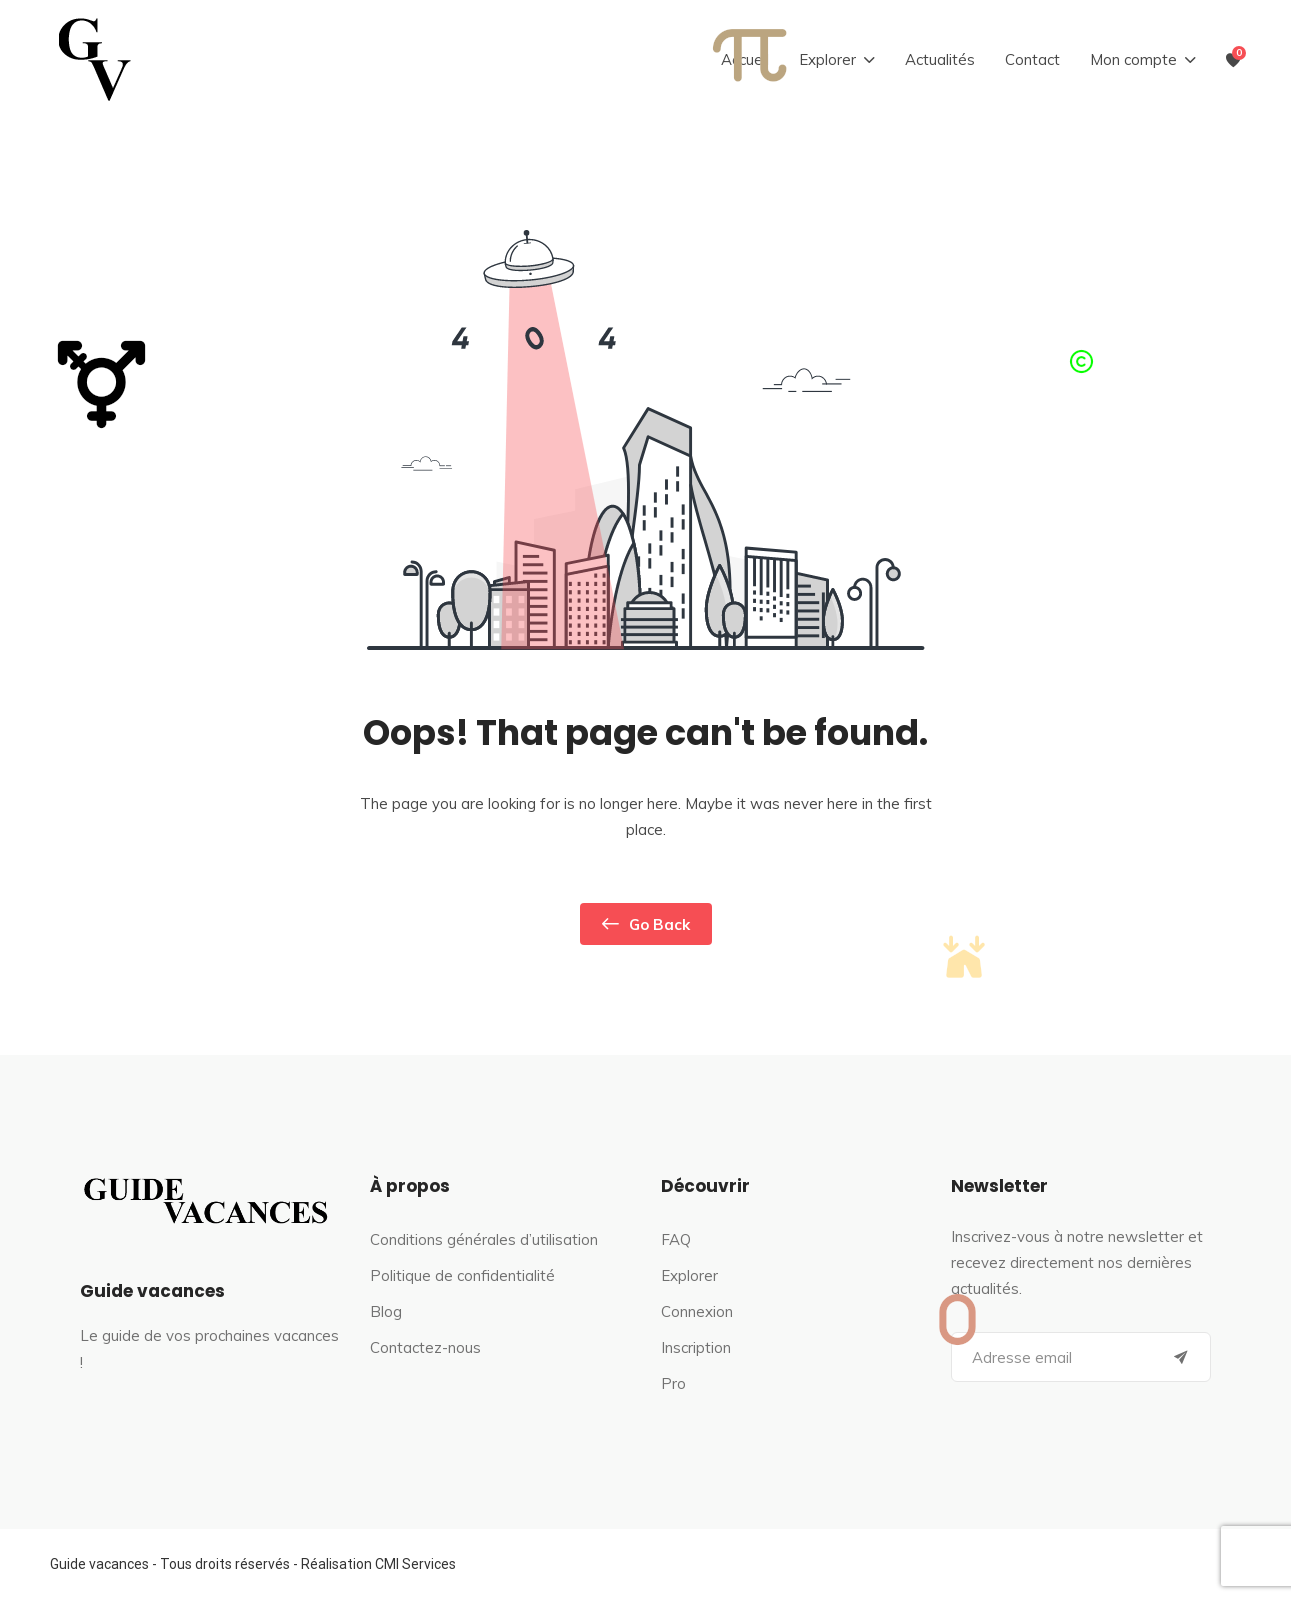  Describe the element at coordinates (751, 54) in the screenshot. I see `access mathematical or scientific calculator functions` at that location.